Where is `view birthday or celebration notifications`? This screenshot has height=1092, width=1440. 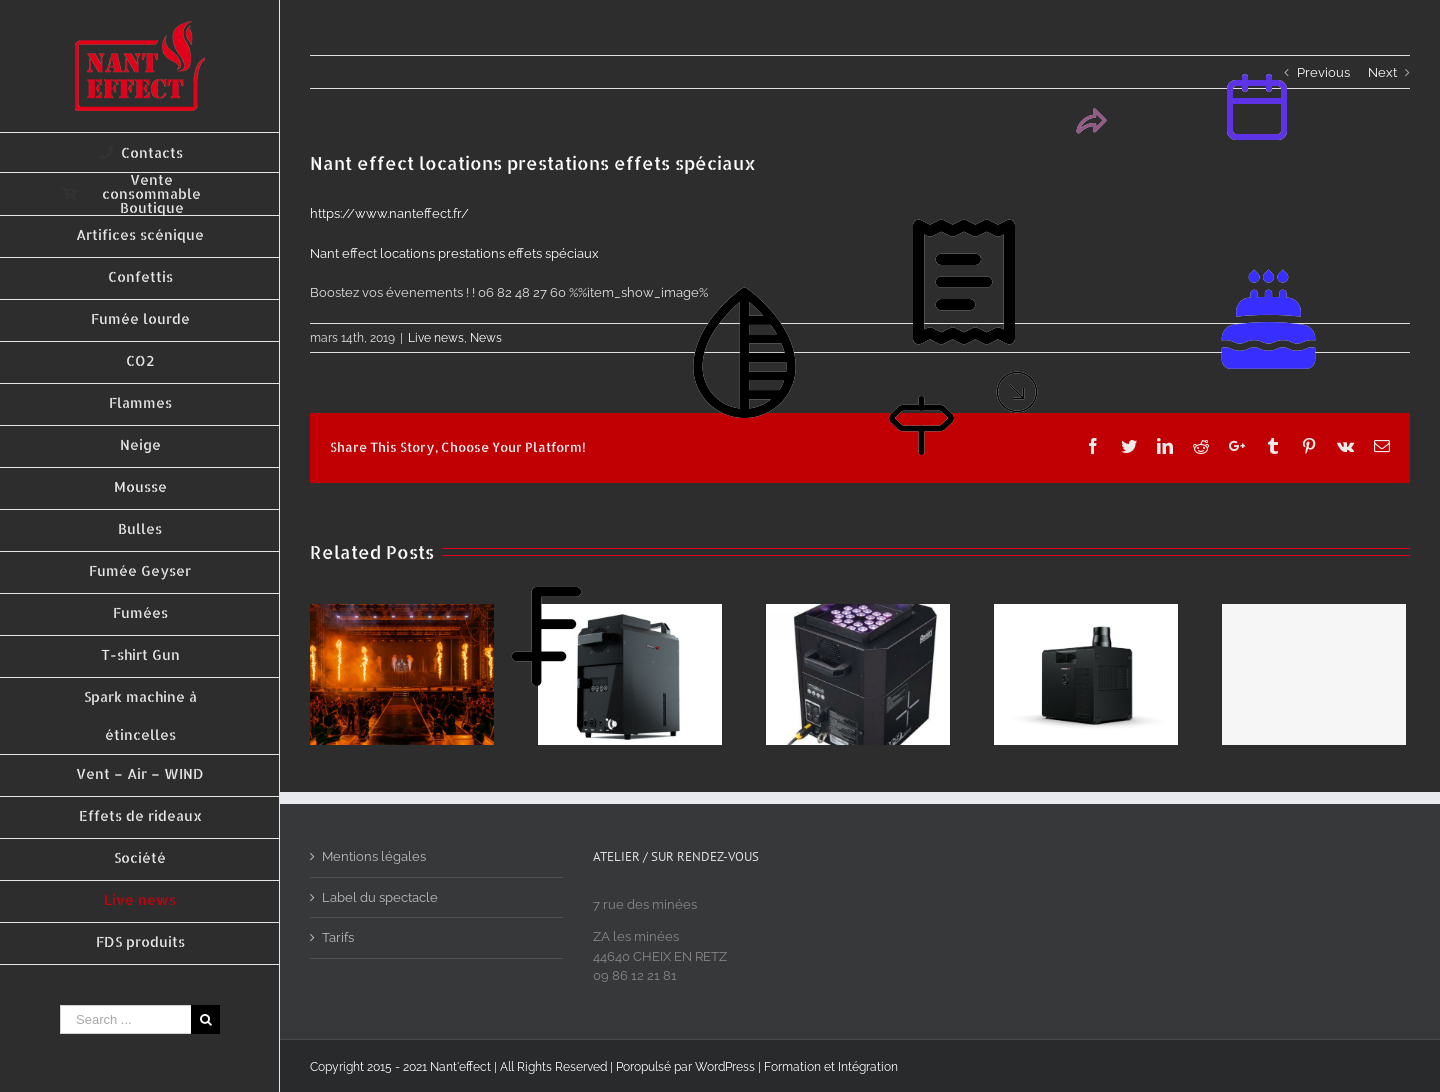 view birthday or celebration notifications is located at coordinates (1268, 318).